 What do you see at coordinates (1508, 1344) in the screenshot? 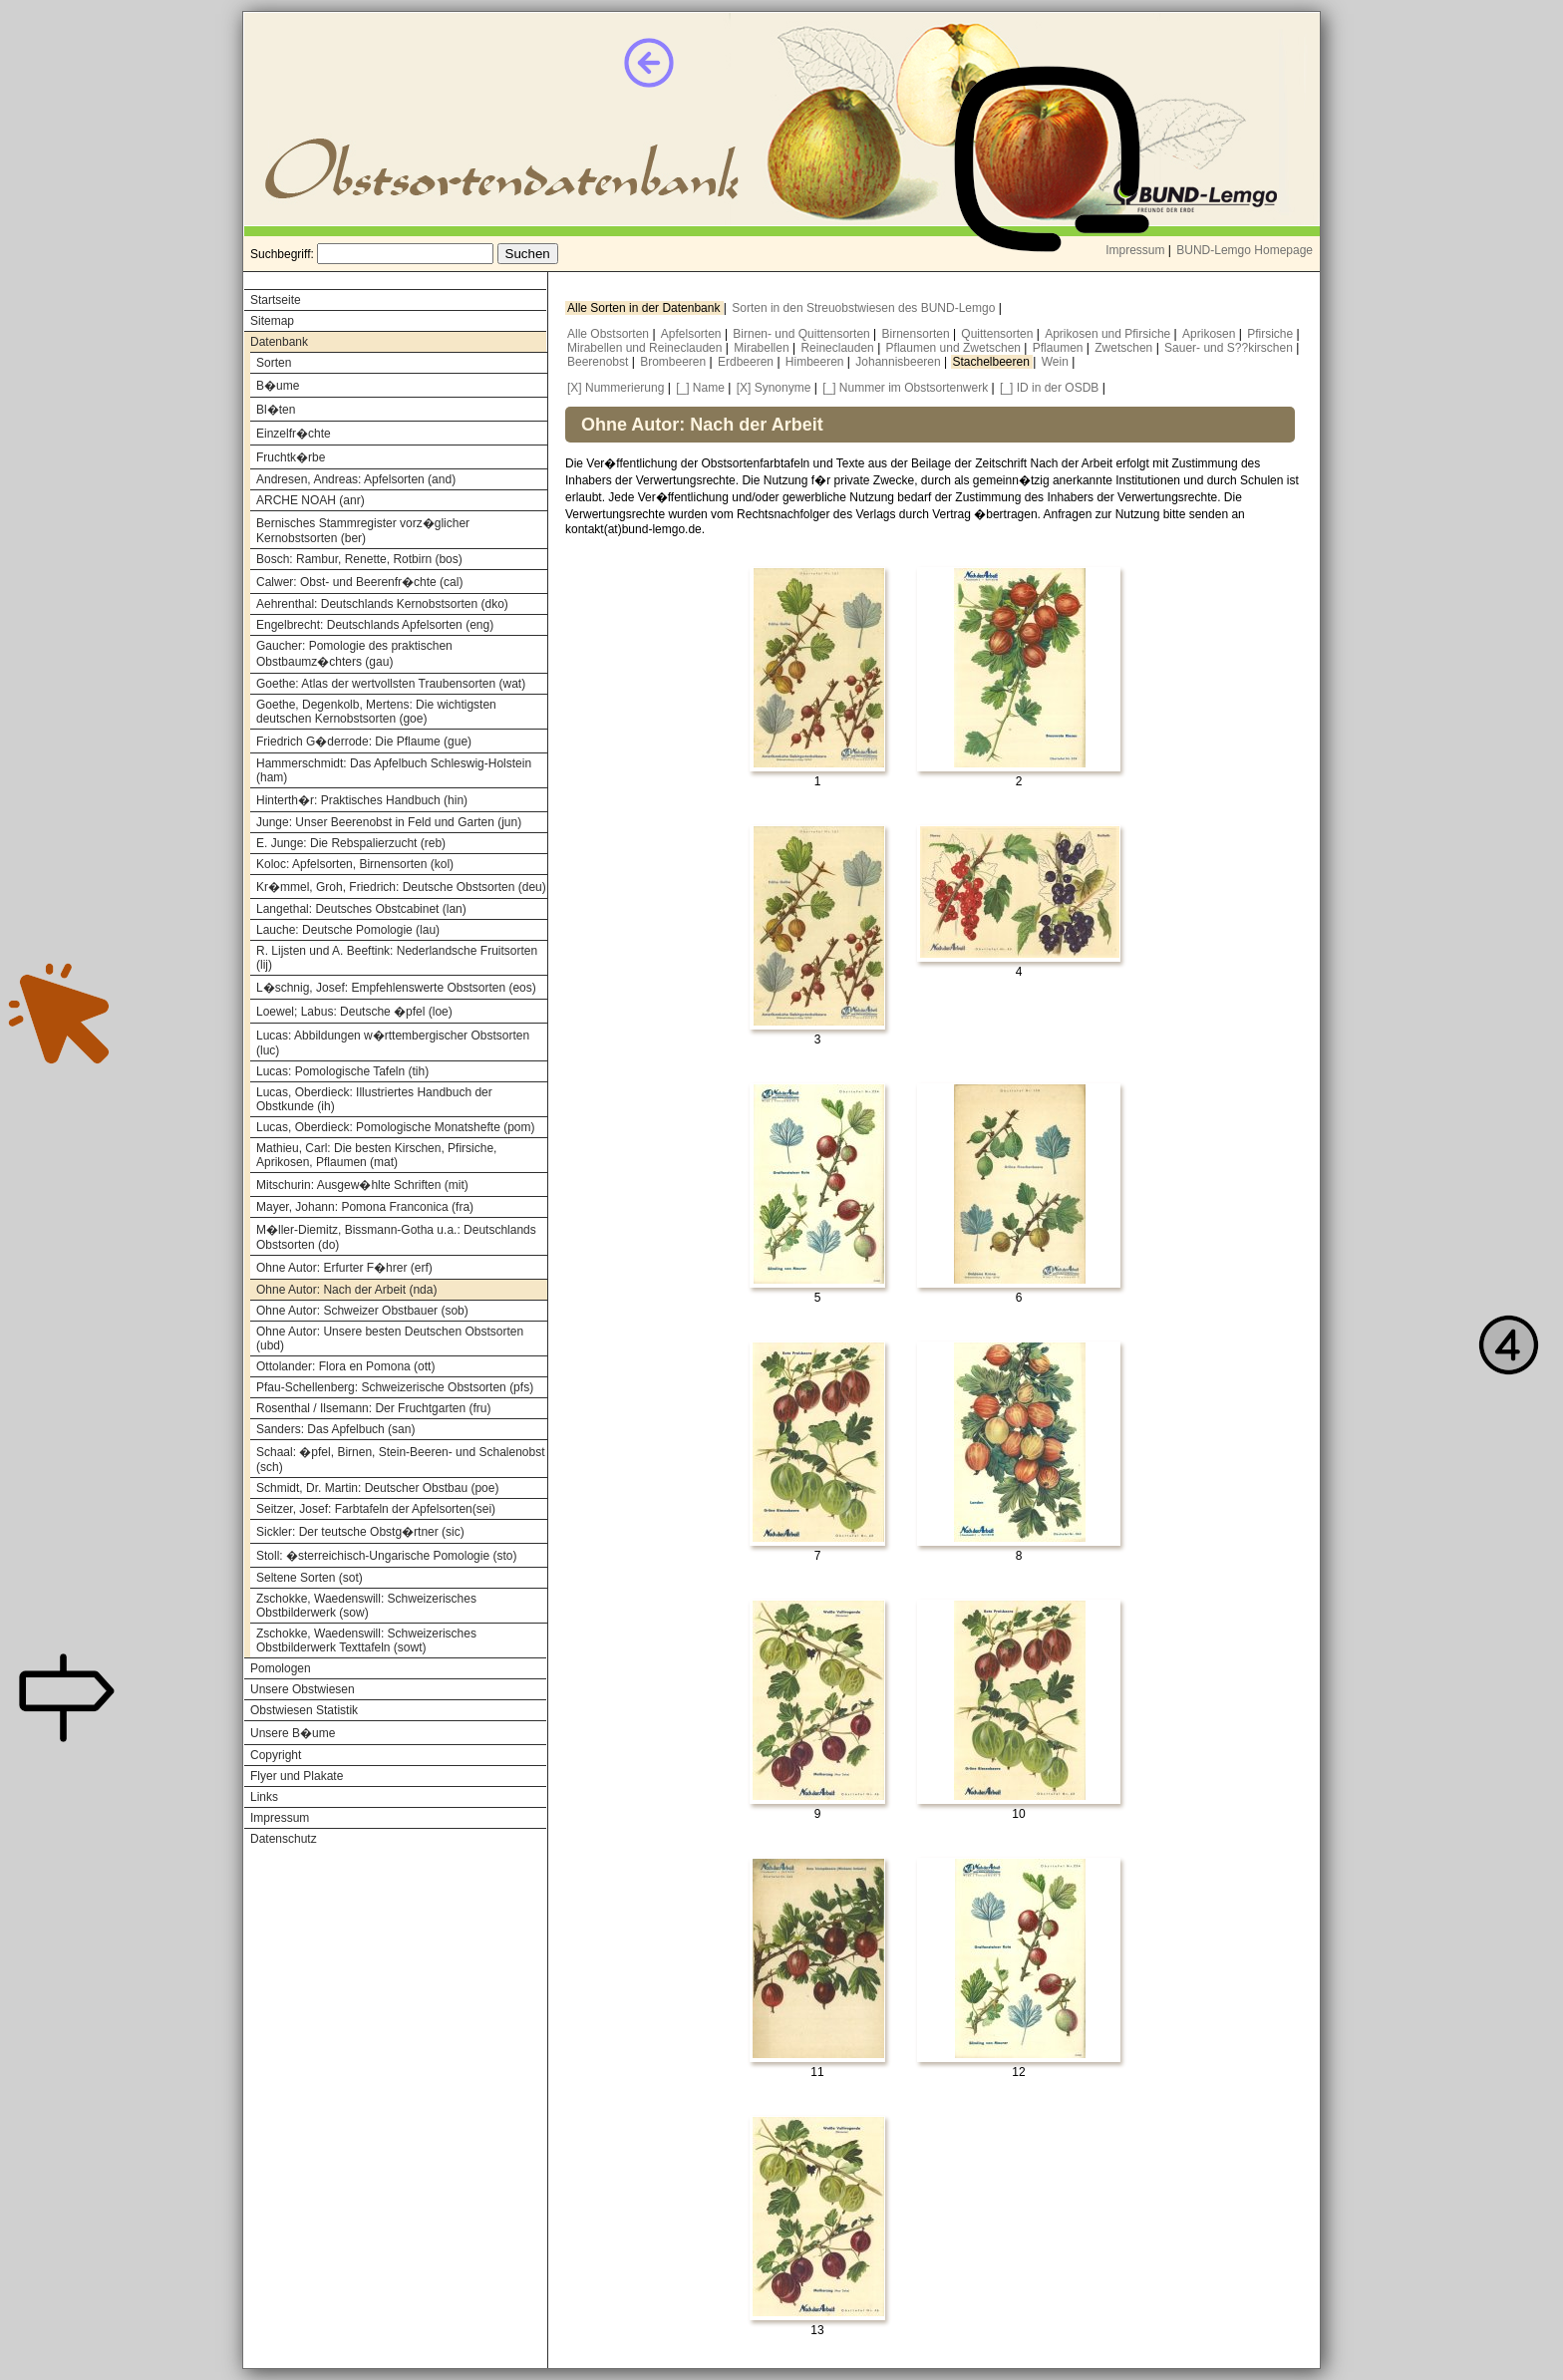
I see `indicates step four in a multi-step process` at bounding box center [1508, 1344].